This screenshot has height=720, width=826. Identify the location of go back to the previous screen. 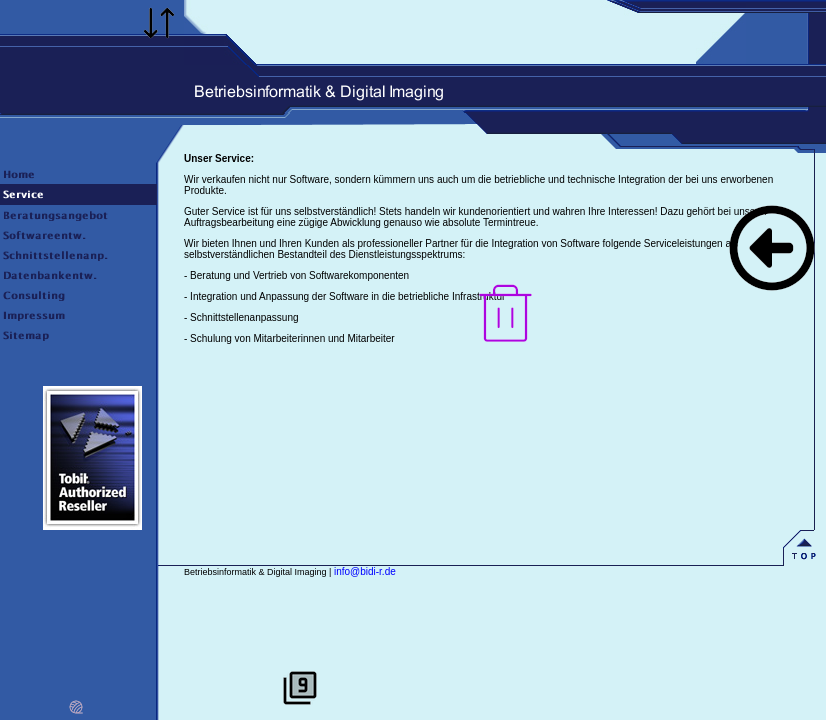
(772, 248).